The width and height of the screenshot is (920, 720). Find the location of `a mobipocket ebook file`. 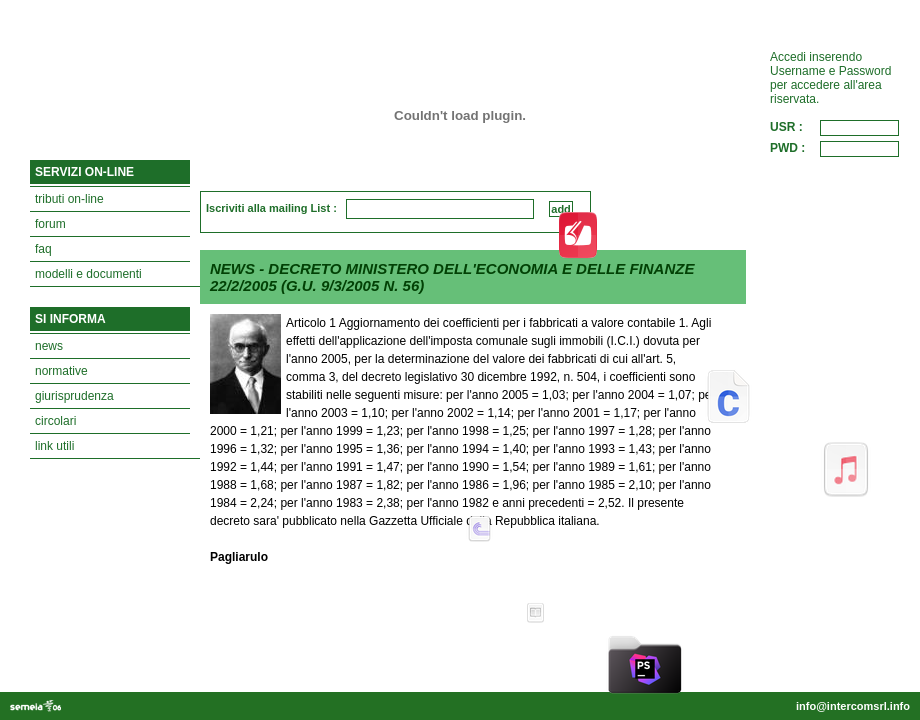

a mobipocket ebook file is located at coordinates (535, 612).